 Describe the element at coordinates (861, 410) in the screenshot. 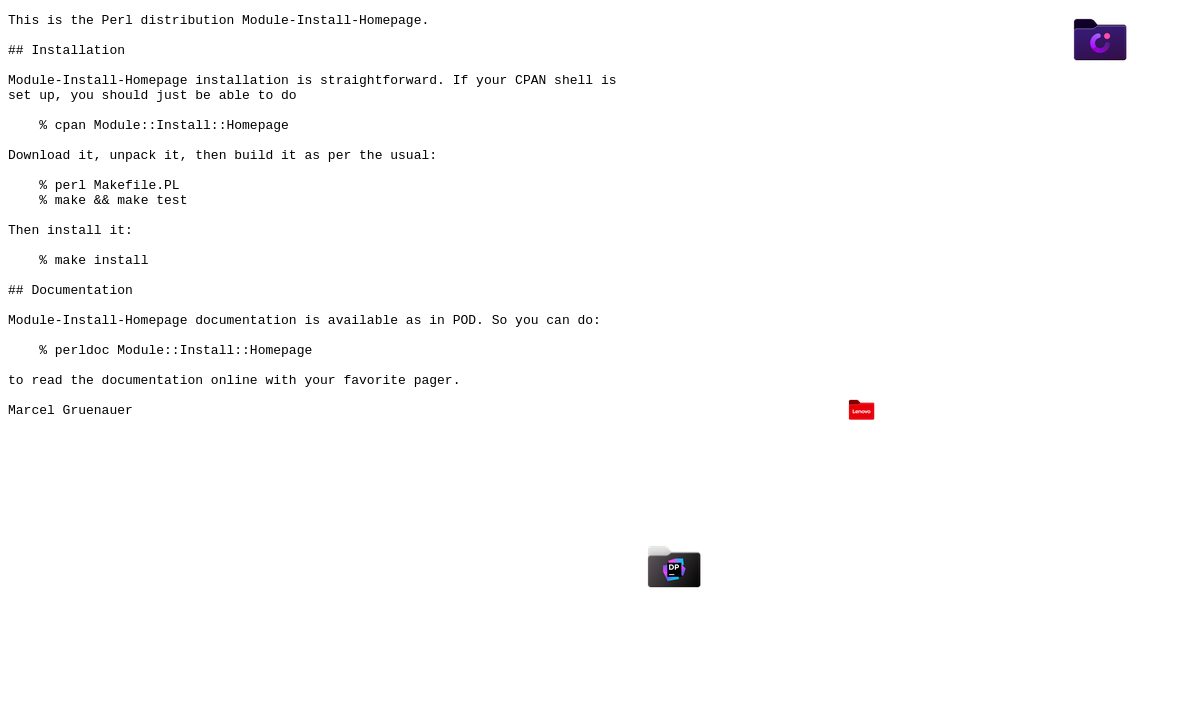

I see `open folder containing Lenovo files or applications` at that location.